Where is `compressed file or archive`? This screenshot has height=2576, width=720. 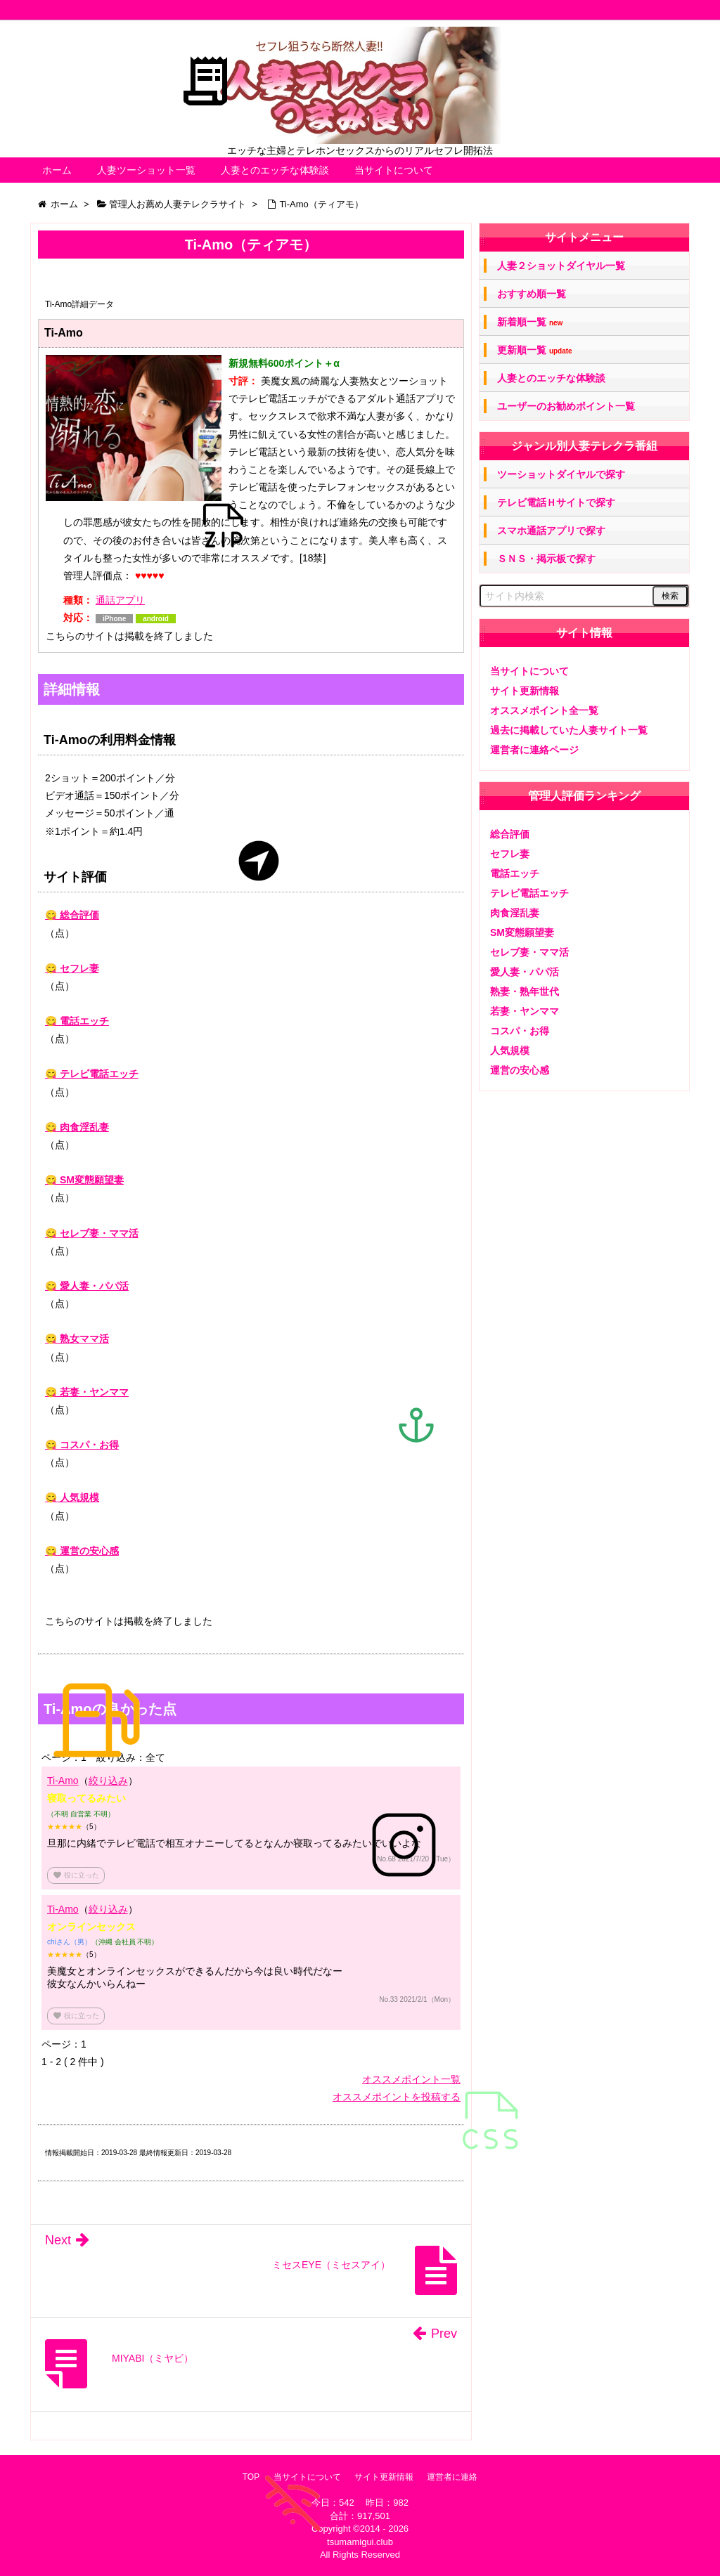 compressed file or archive is located at coordinates (223, 527).